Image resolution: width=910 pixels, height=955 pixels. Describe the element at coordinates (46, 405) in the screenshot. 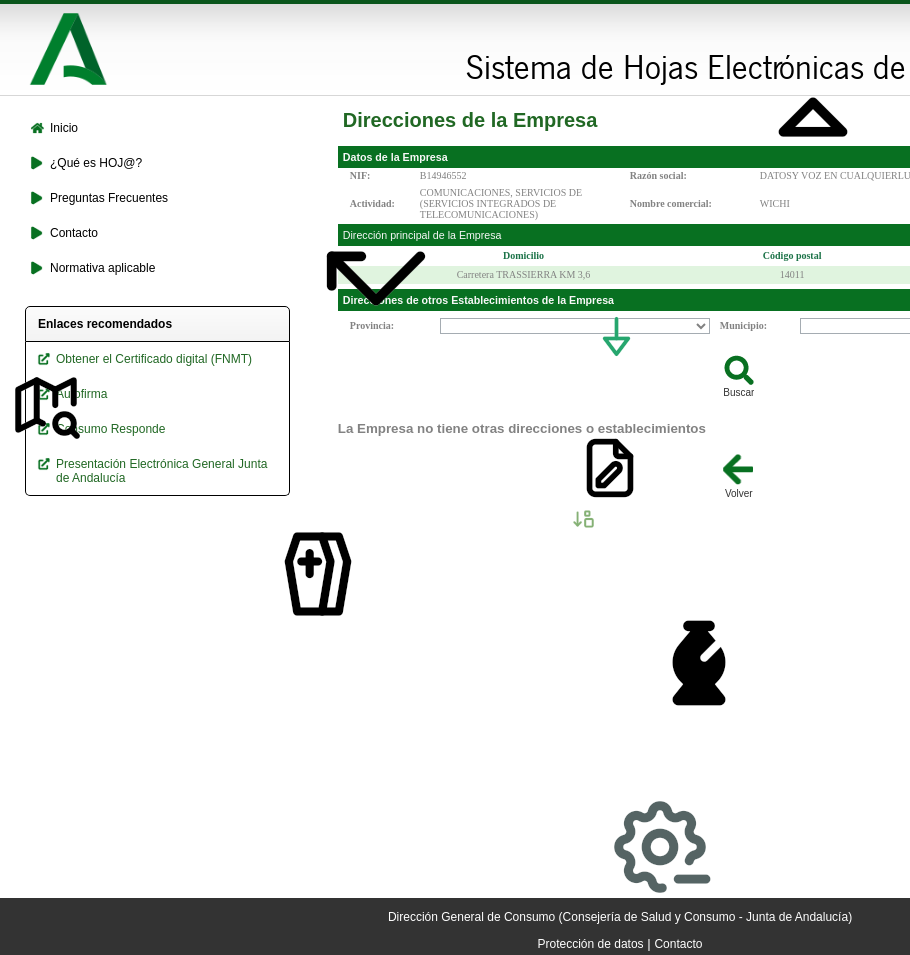

I see `search for a location on the map` at that location.